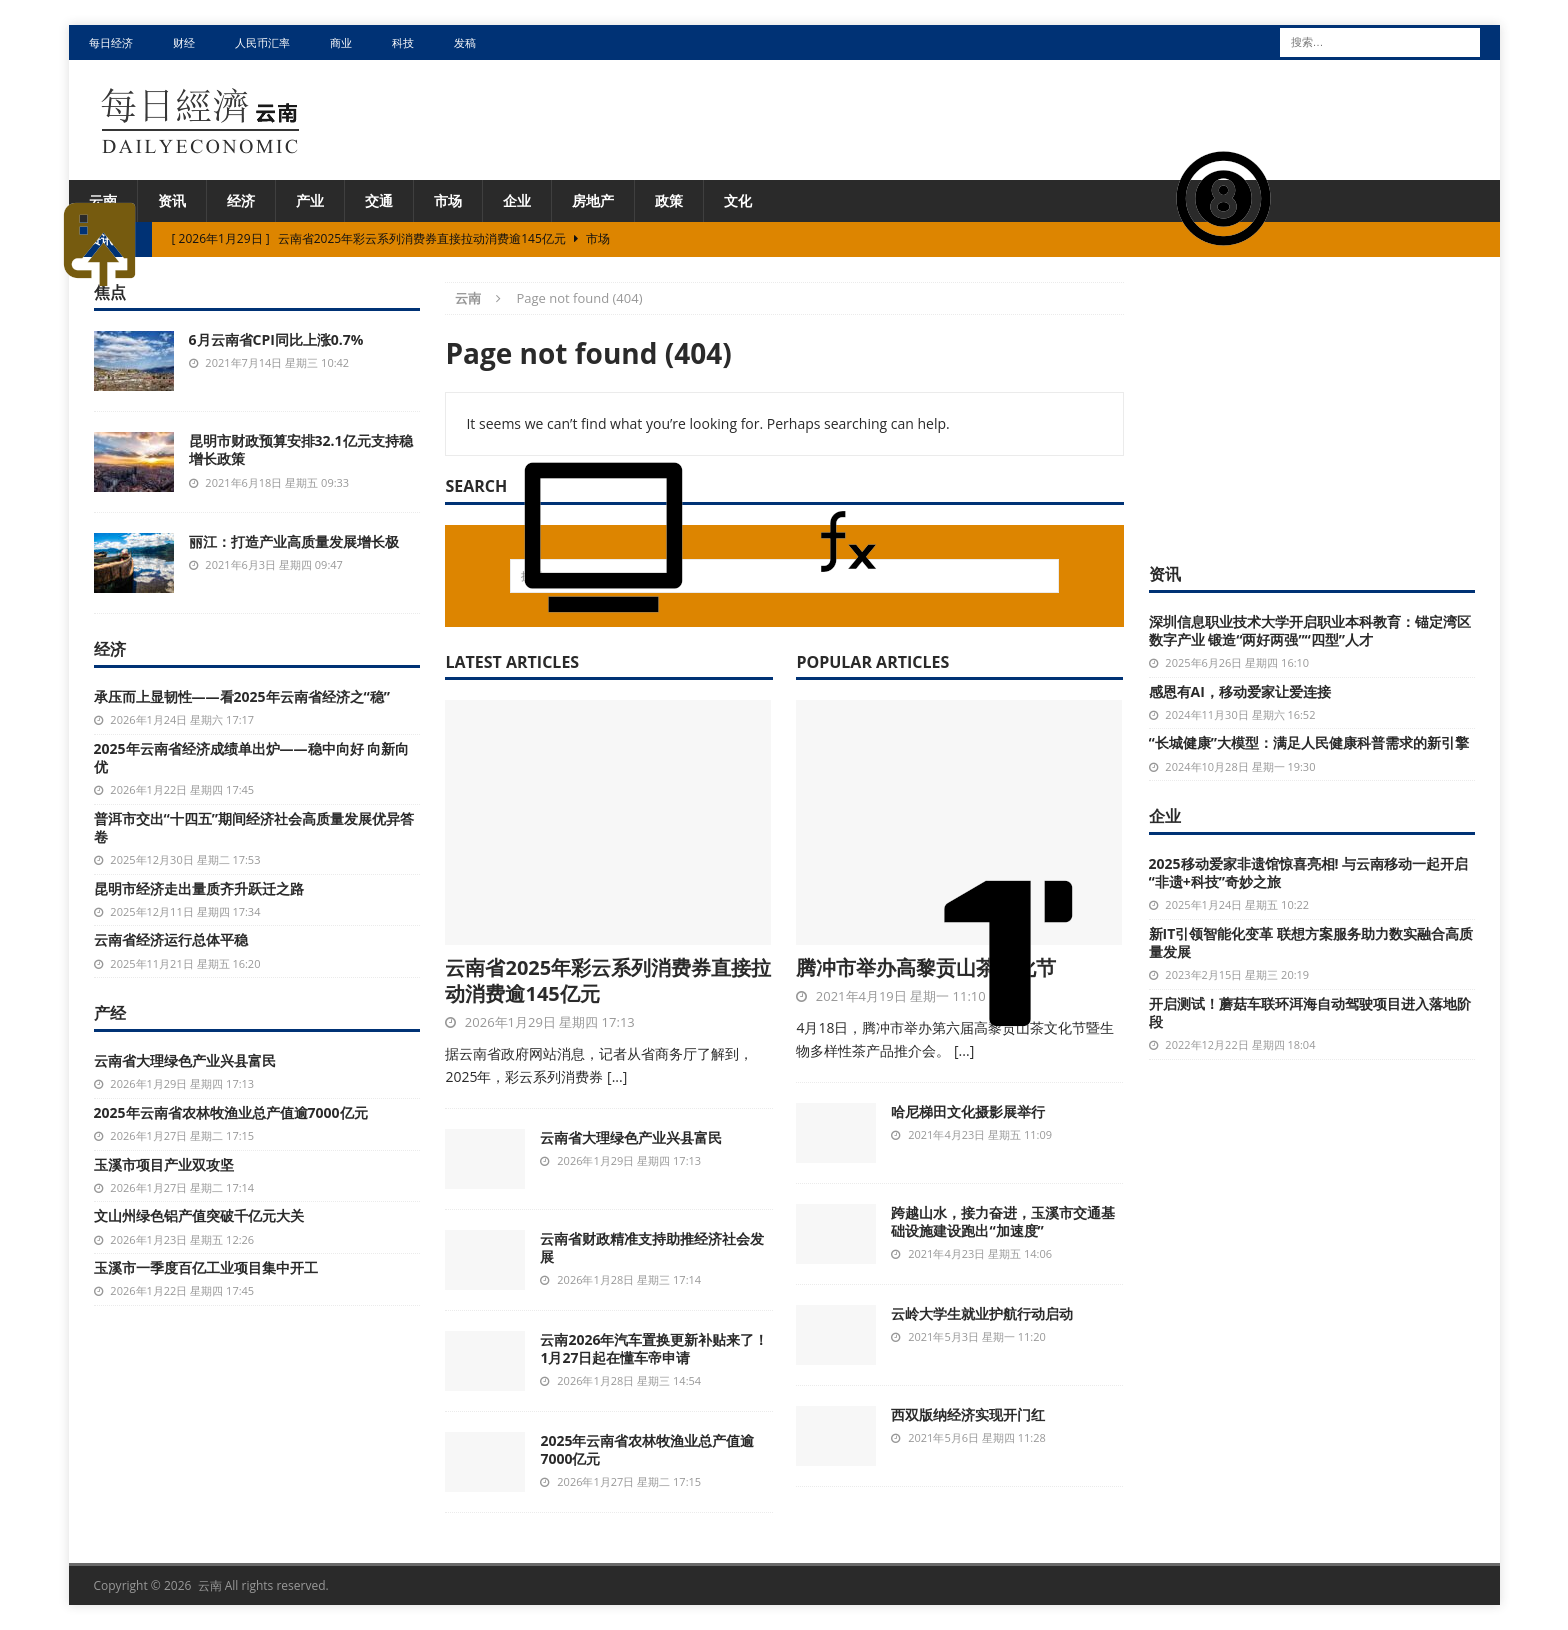 Image resolution: width=1568 pixels, height=1630 pixels. I want to click on insert a mathematical formula or equation, so click(848, 541).